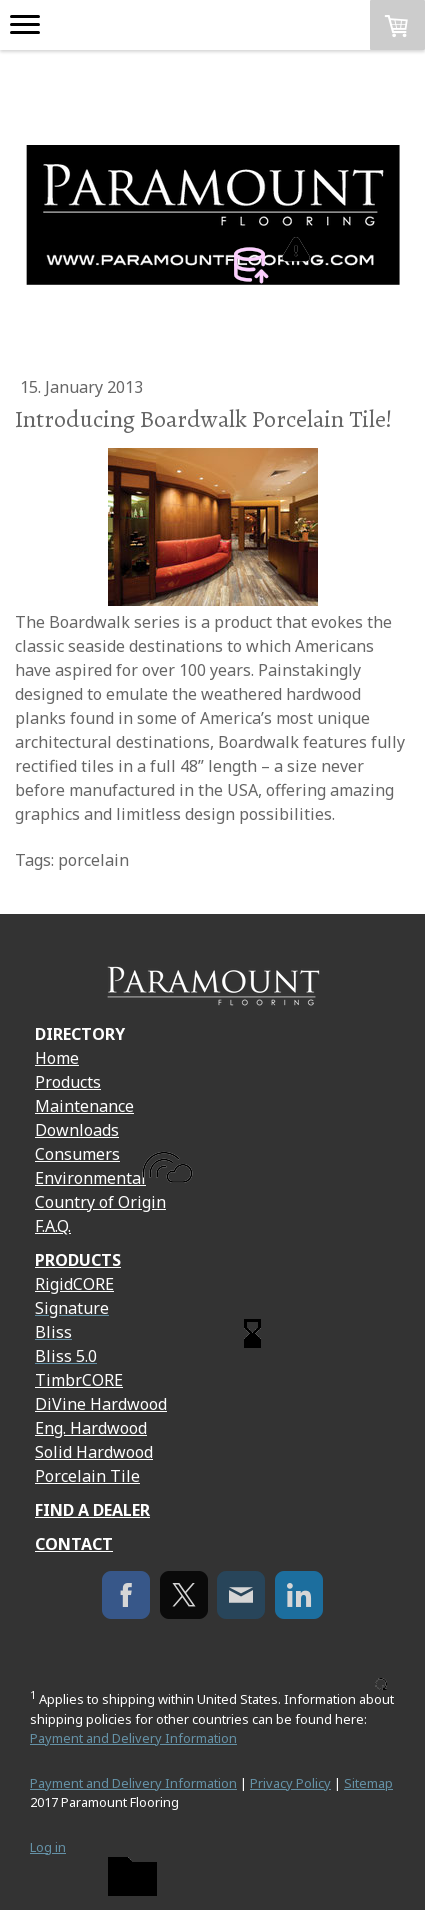 This screenshot has height=1910, width=425. Describe the element at coordinates (249, 264) in the screenshot. I see `import data into database` at that location.